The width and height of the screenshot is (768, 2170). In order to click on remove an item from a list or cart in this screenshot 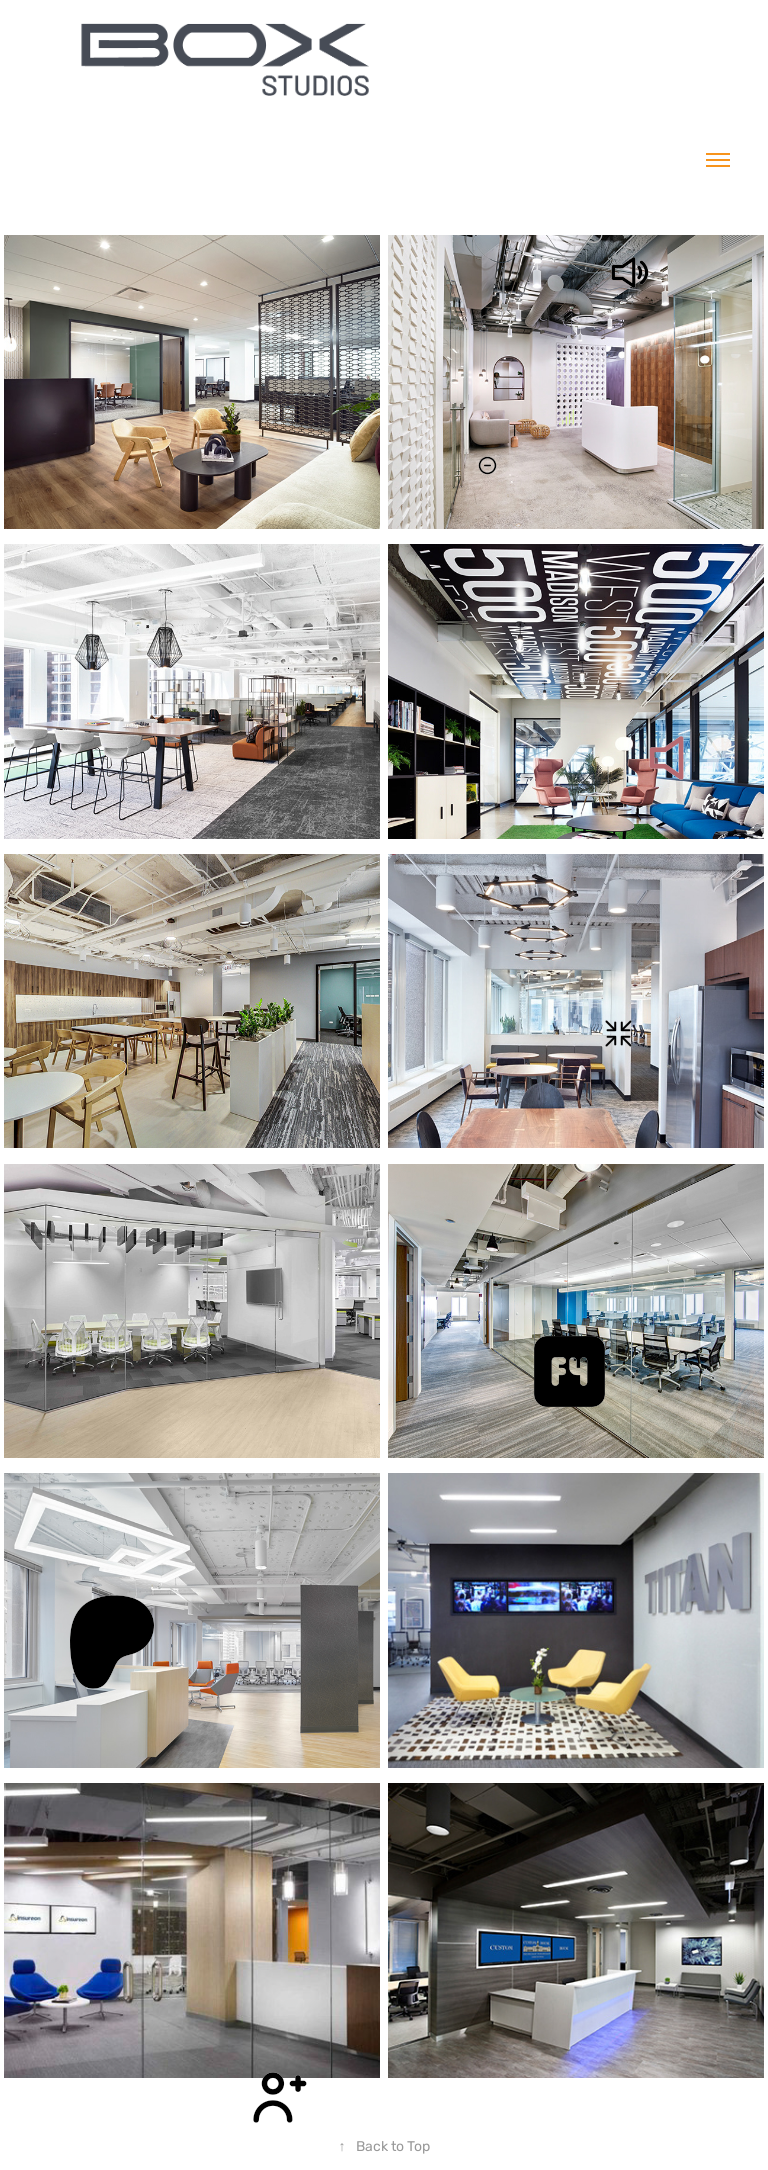, I will do `click(487, 465)`.